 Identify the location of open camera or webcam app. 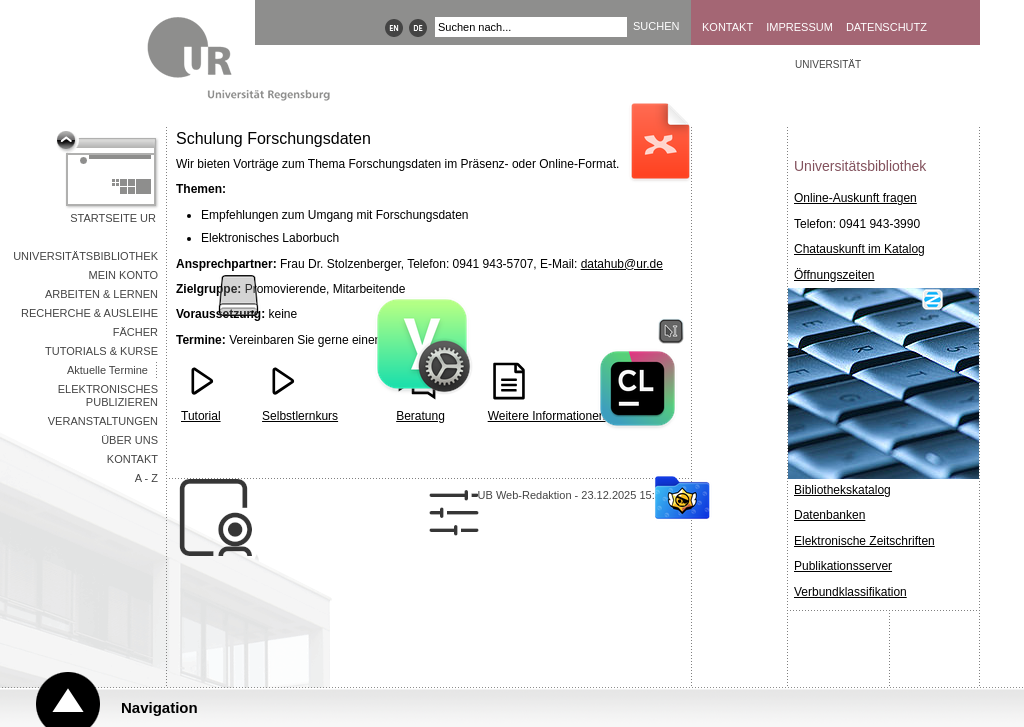
(213, 517).